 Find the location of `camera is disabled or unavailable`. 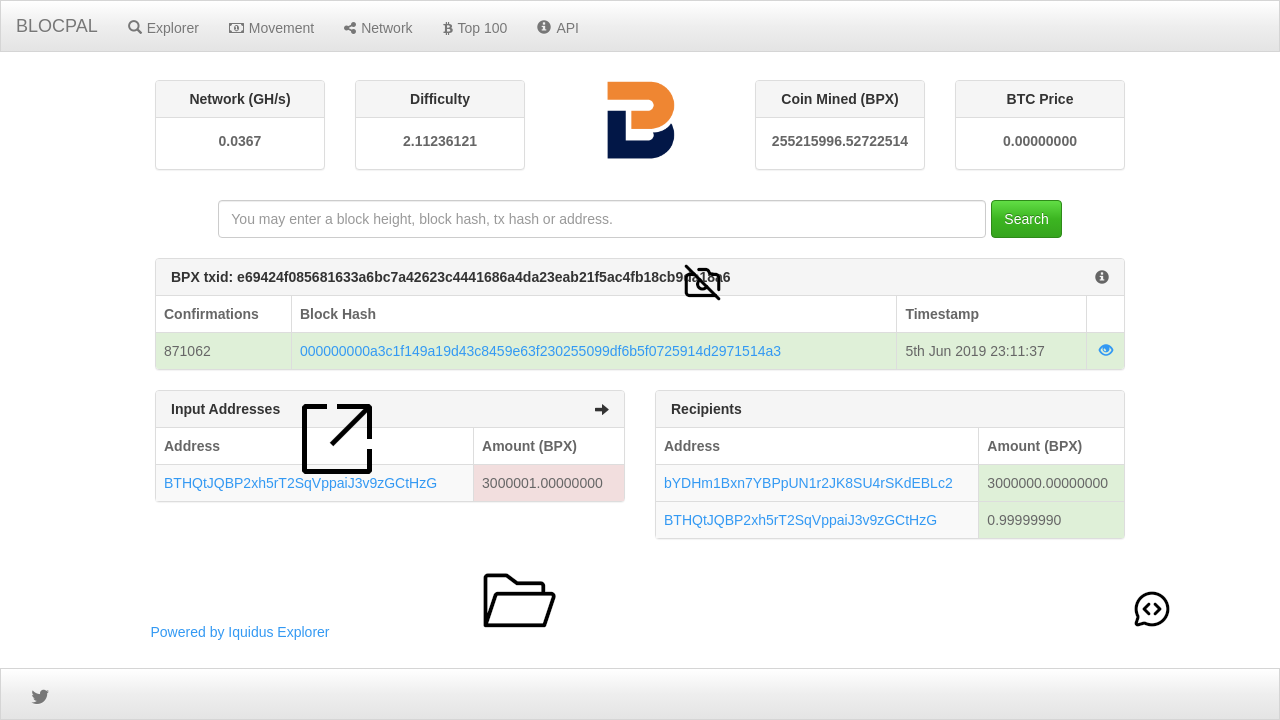

camera is disabled or unavailable is located at coordinates (702, 282).